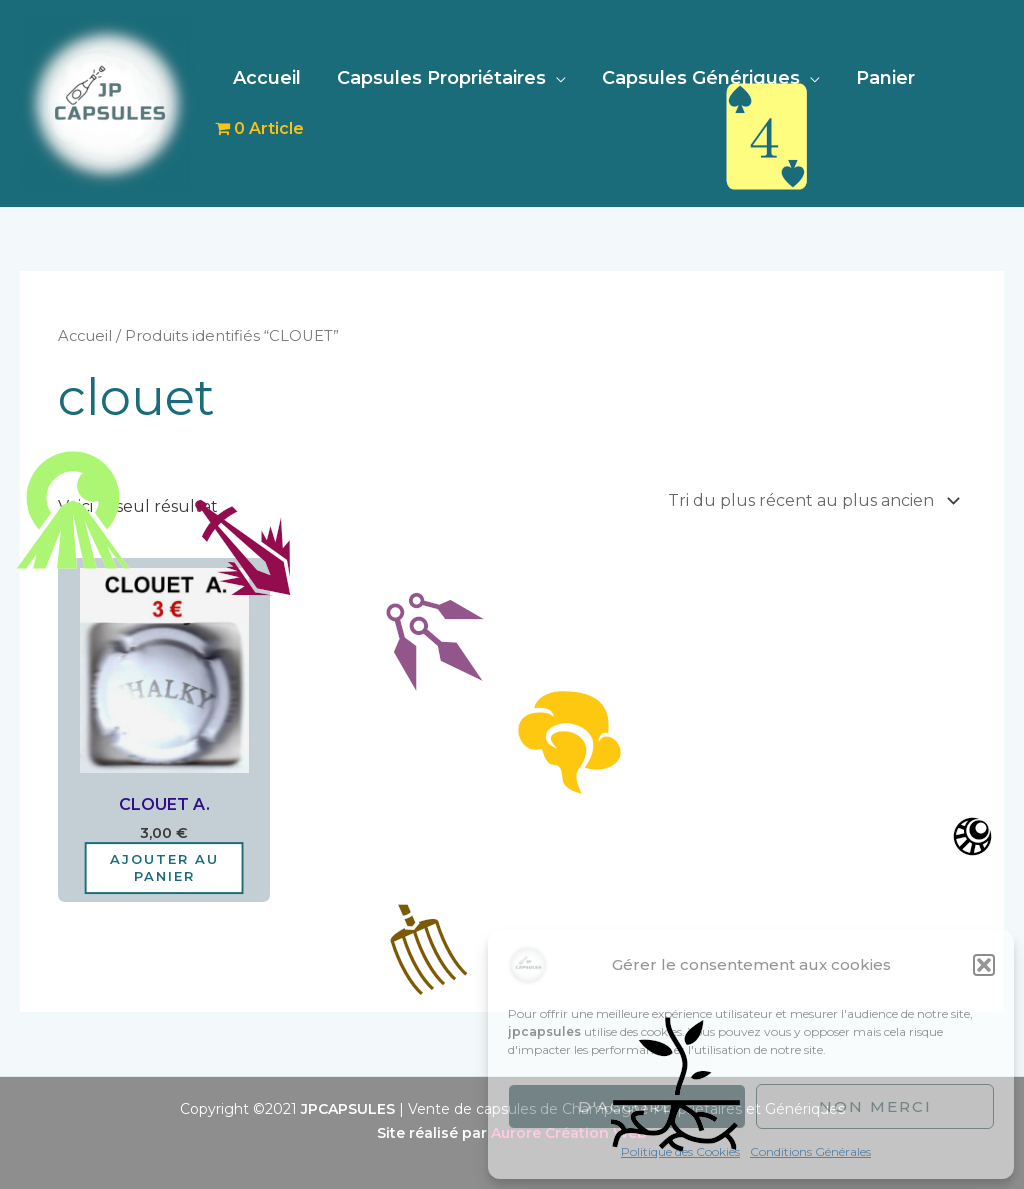 The width and height of the screenshot is (1024, 1189). I want to click on view plant root system details, so click(676, 1084).